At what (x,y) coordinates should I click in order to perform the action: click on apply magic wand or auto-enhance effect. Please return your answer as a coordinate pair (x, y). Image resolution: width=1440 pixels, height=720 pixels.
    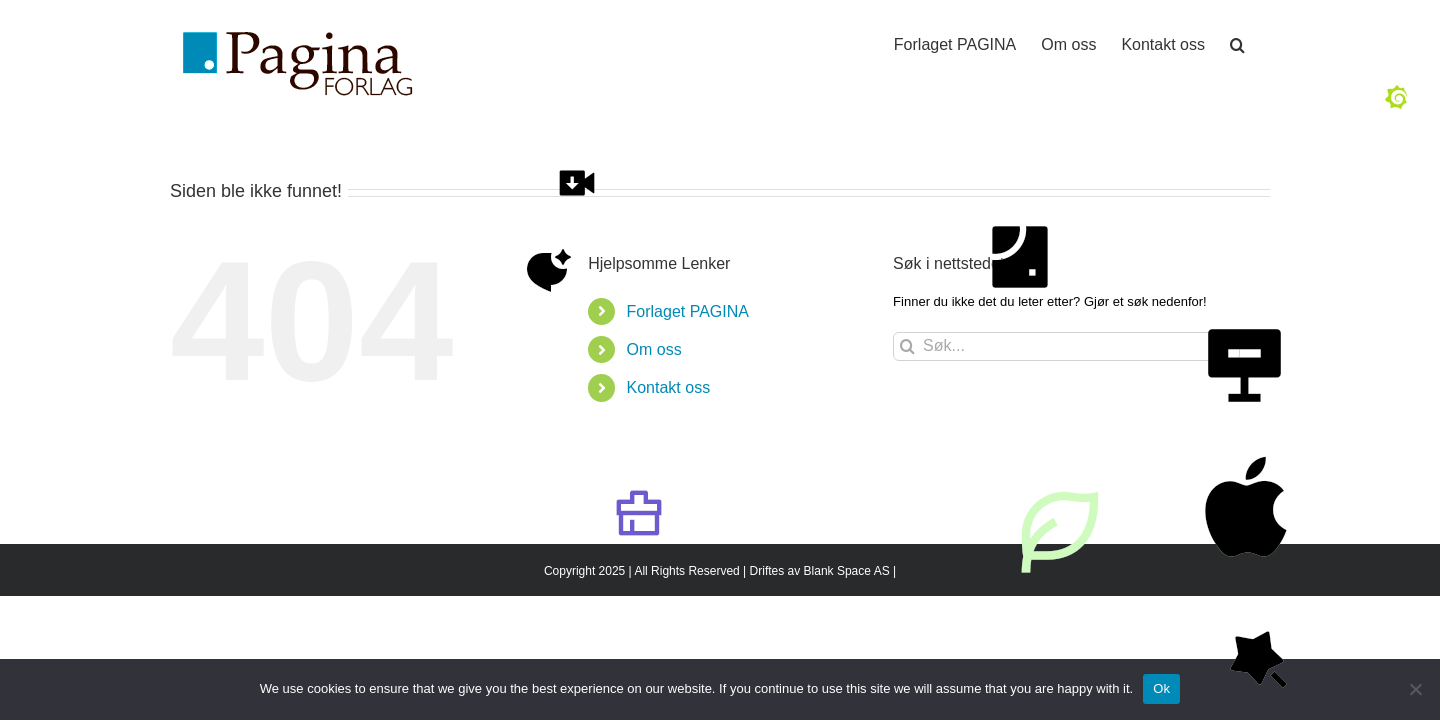
    Looking at the image, I should click on (1258, 659).